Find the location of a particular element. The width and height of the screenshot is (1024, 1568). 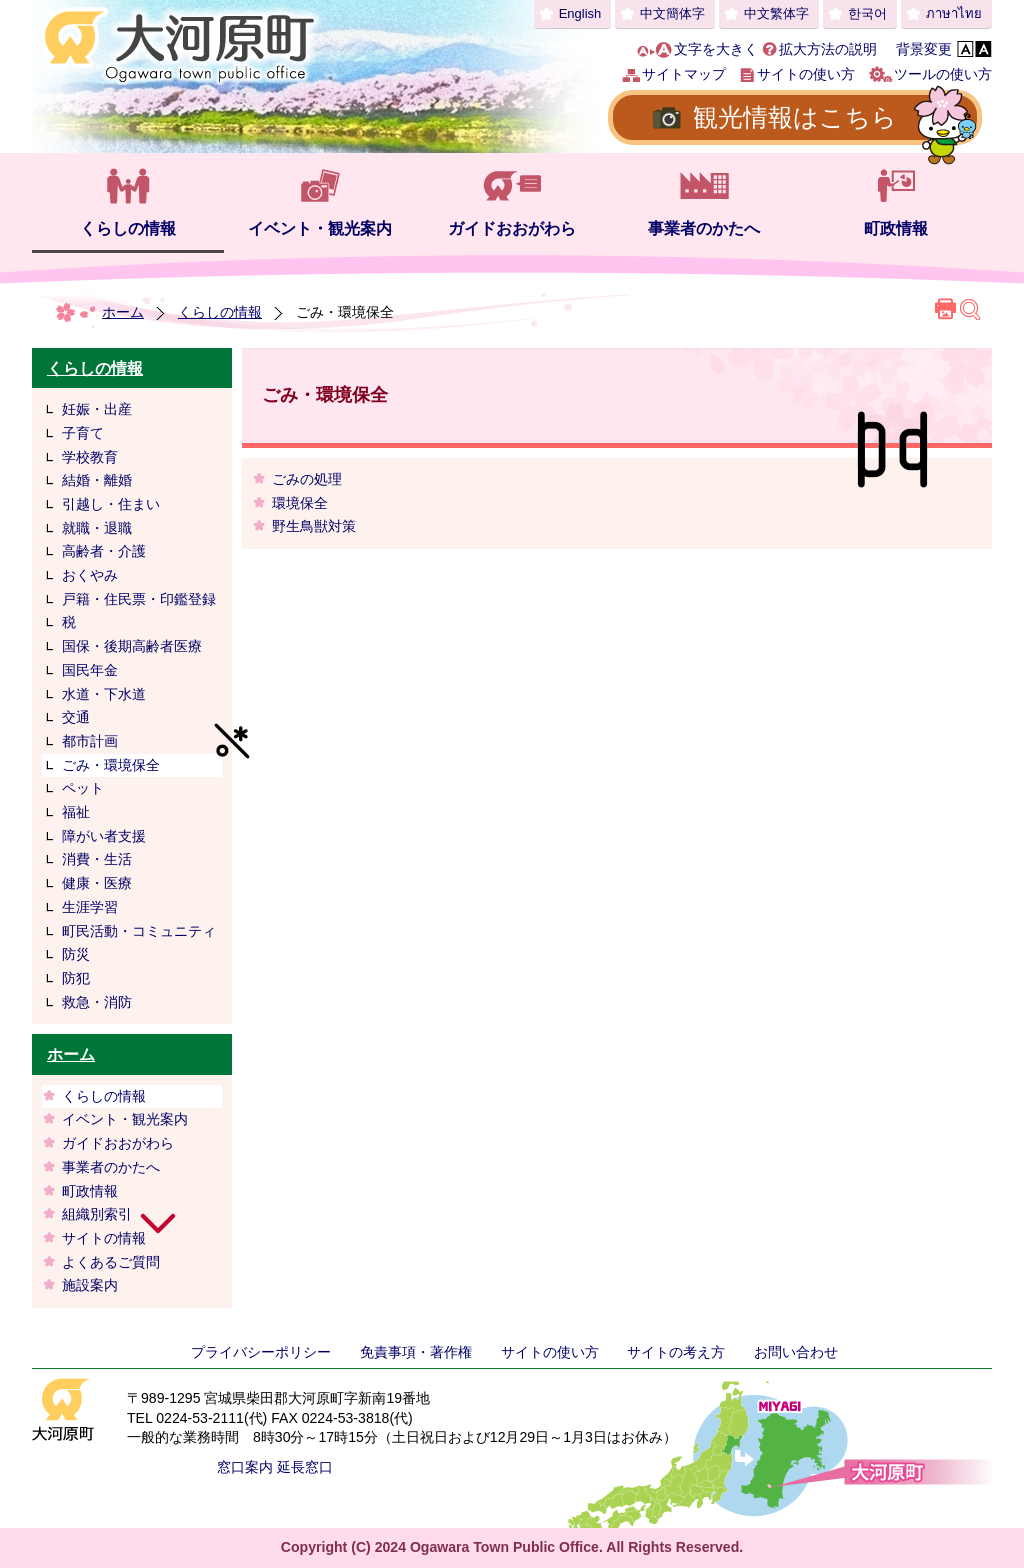

distribute elements with equal horizontal spacing is located at coordinates (892, 449).